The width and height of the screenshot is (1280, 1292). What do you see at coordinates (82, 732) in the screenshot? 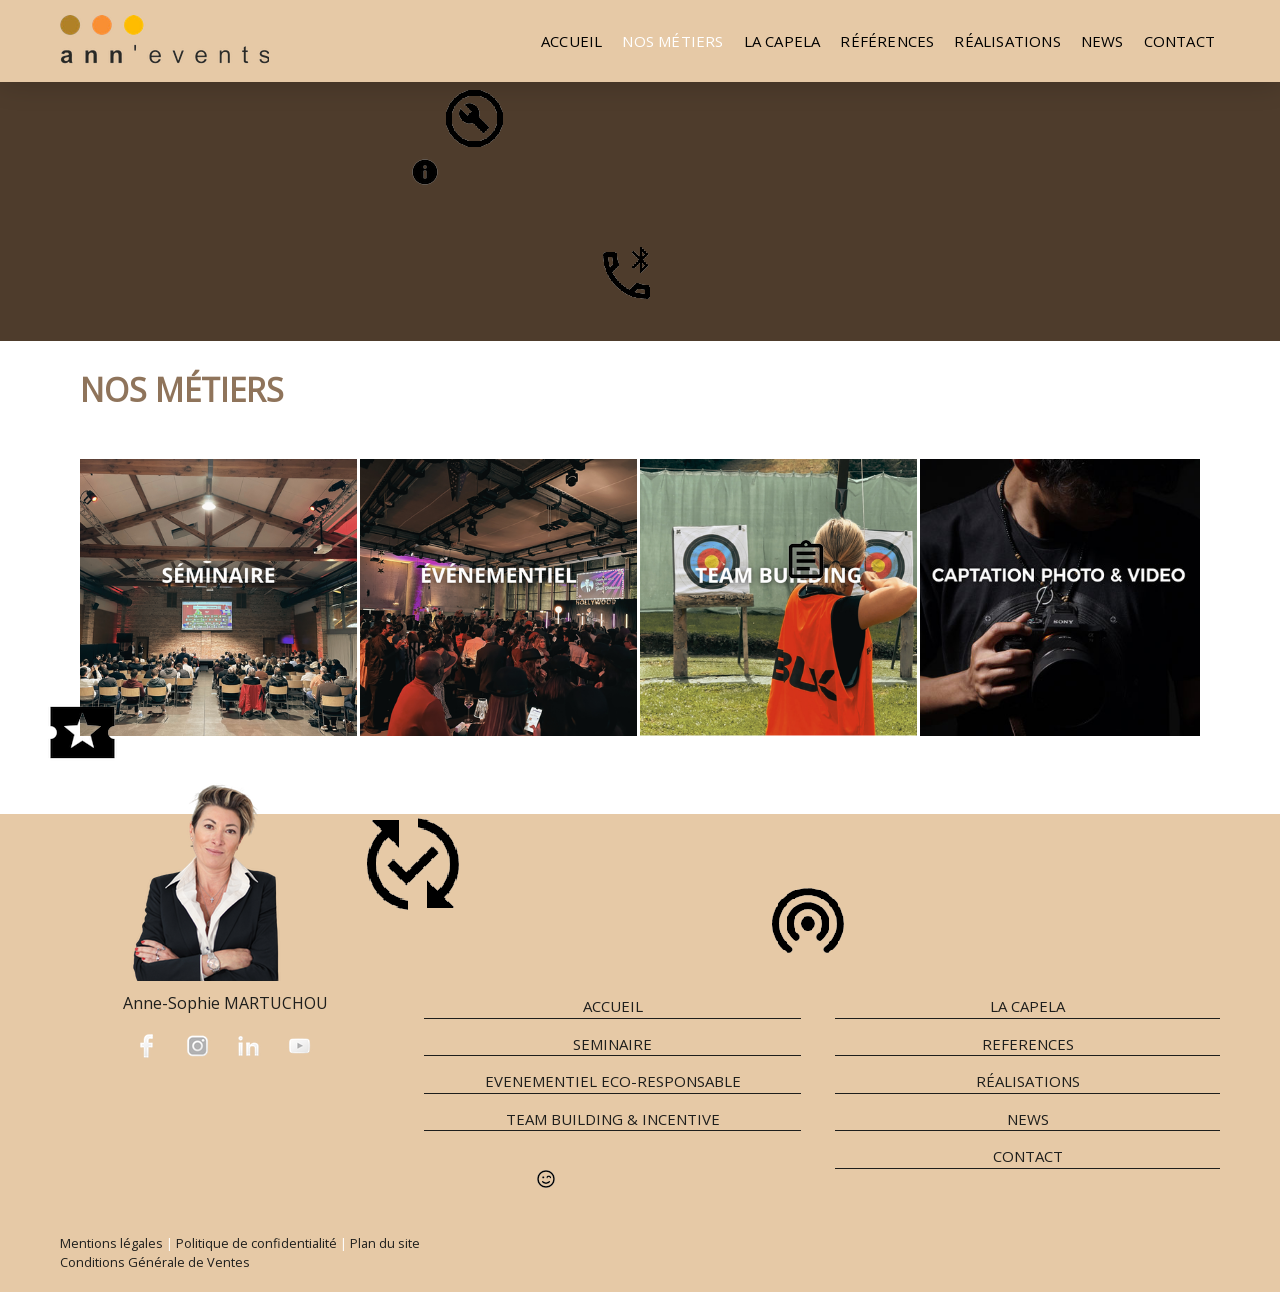
I see `view nearby events or entertainment` at bounding box center [82, 732].